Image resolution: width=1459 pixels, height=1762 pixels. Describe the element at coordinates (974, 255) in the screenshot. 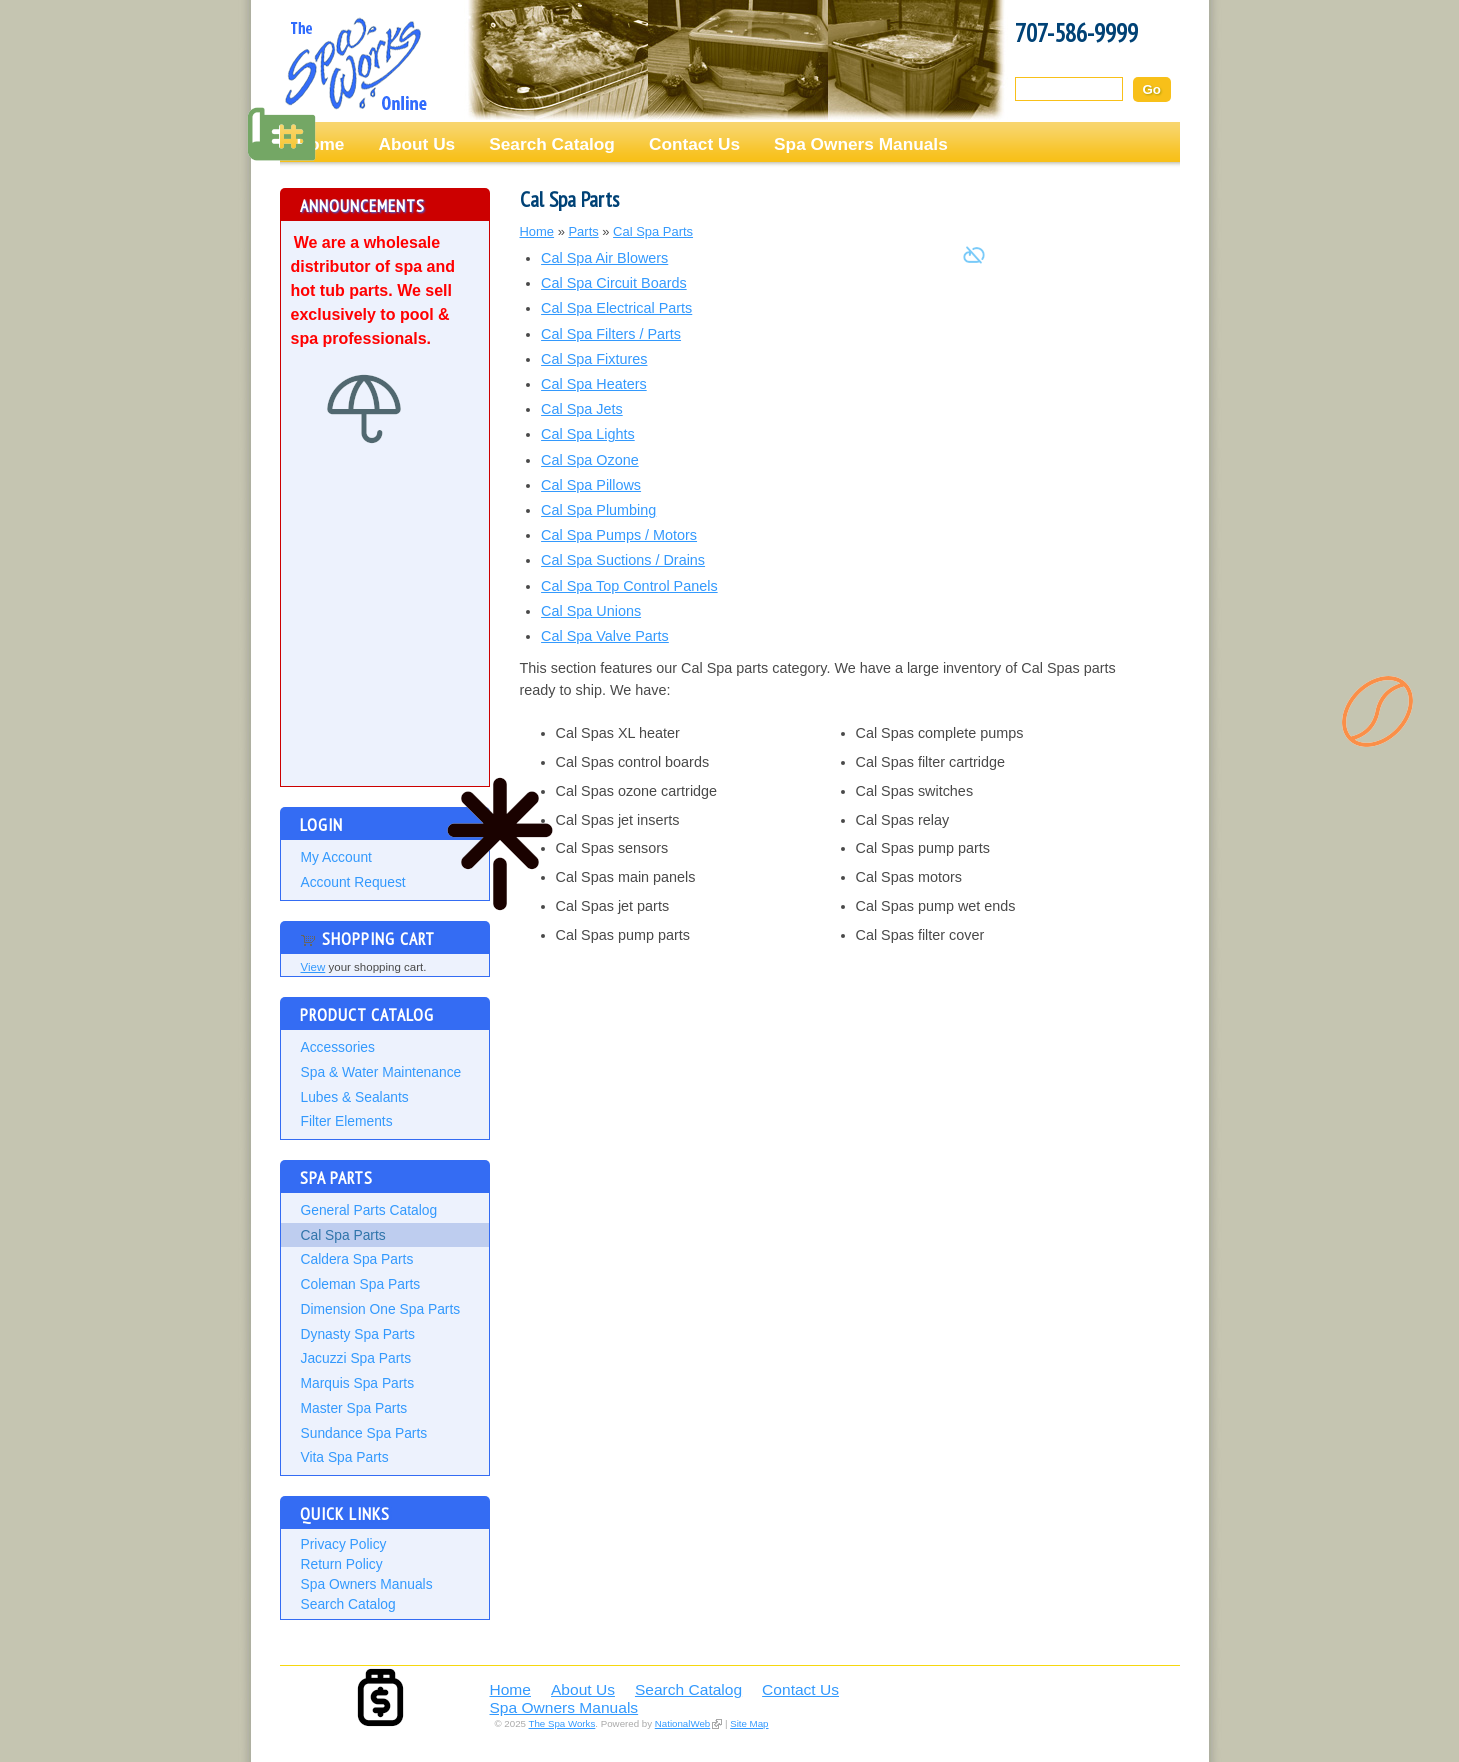

I see `indicates no cloud connection or offline status` at that location.